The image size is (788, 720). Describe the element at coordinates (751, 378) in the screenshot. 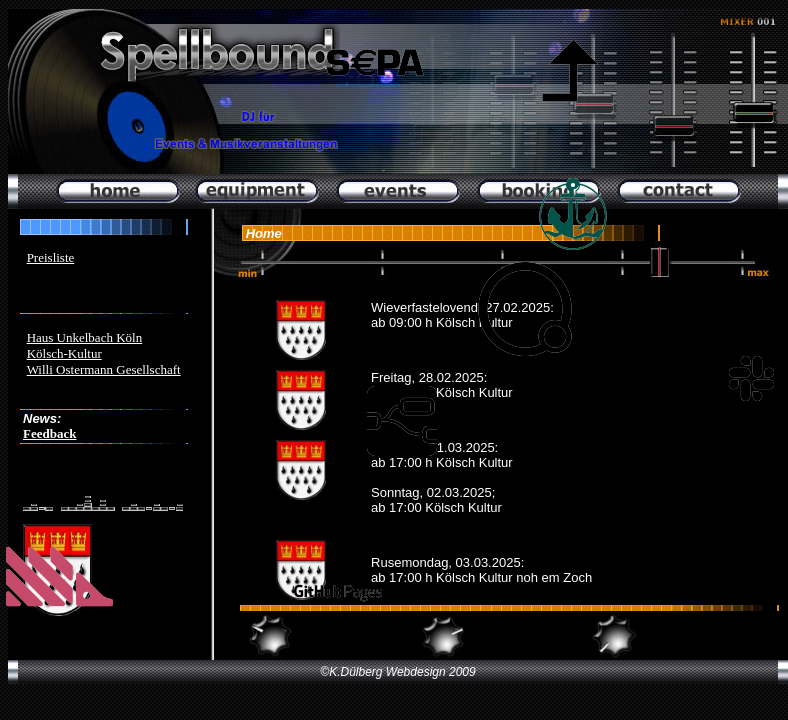

I see `open Slack messaging app` at that location.